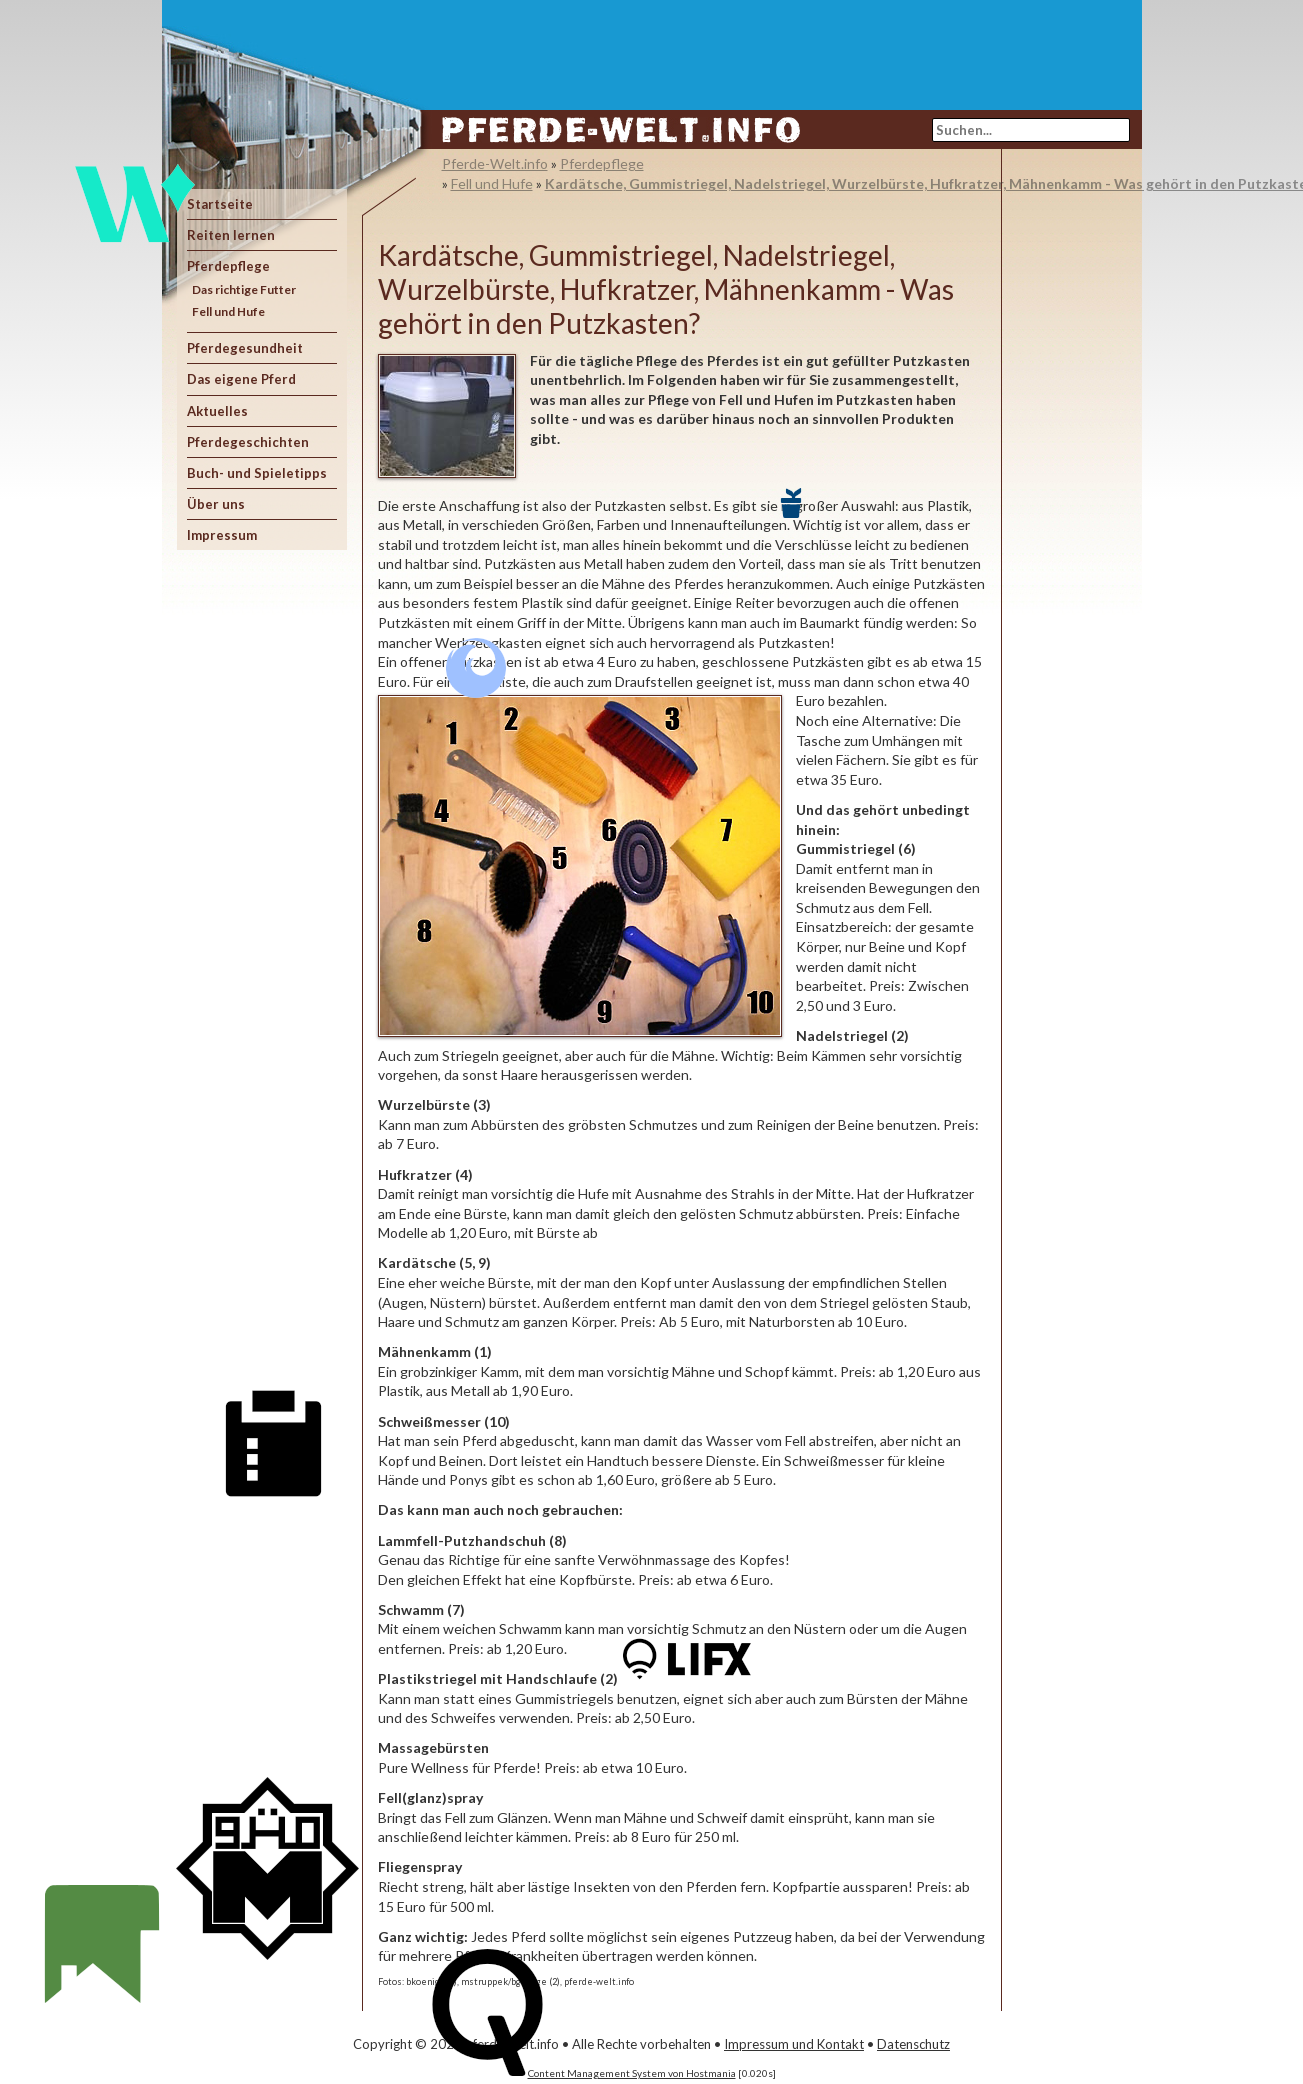 The width and height of the screenshot is (1303, 2084). Describe the element at coordinates (487, 2012) in the screenshot. I see `qualcomm company logo` at that location.